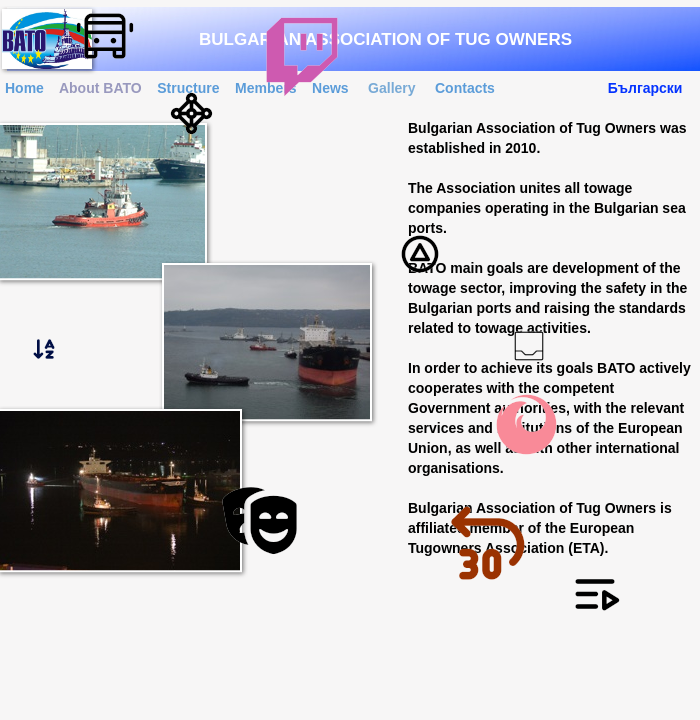 This screenshot has height=720, width=700. I want to click on playstation triangle button symbol, so click(420, 254).